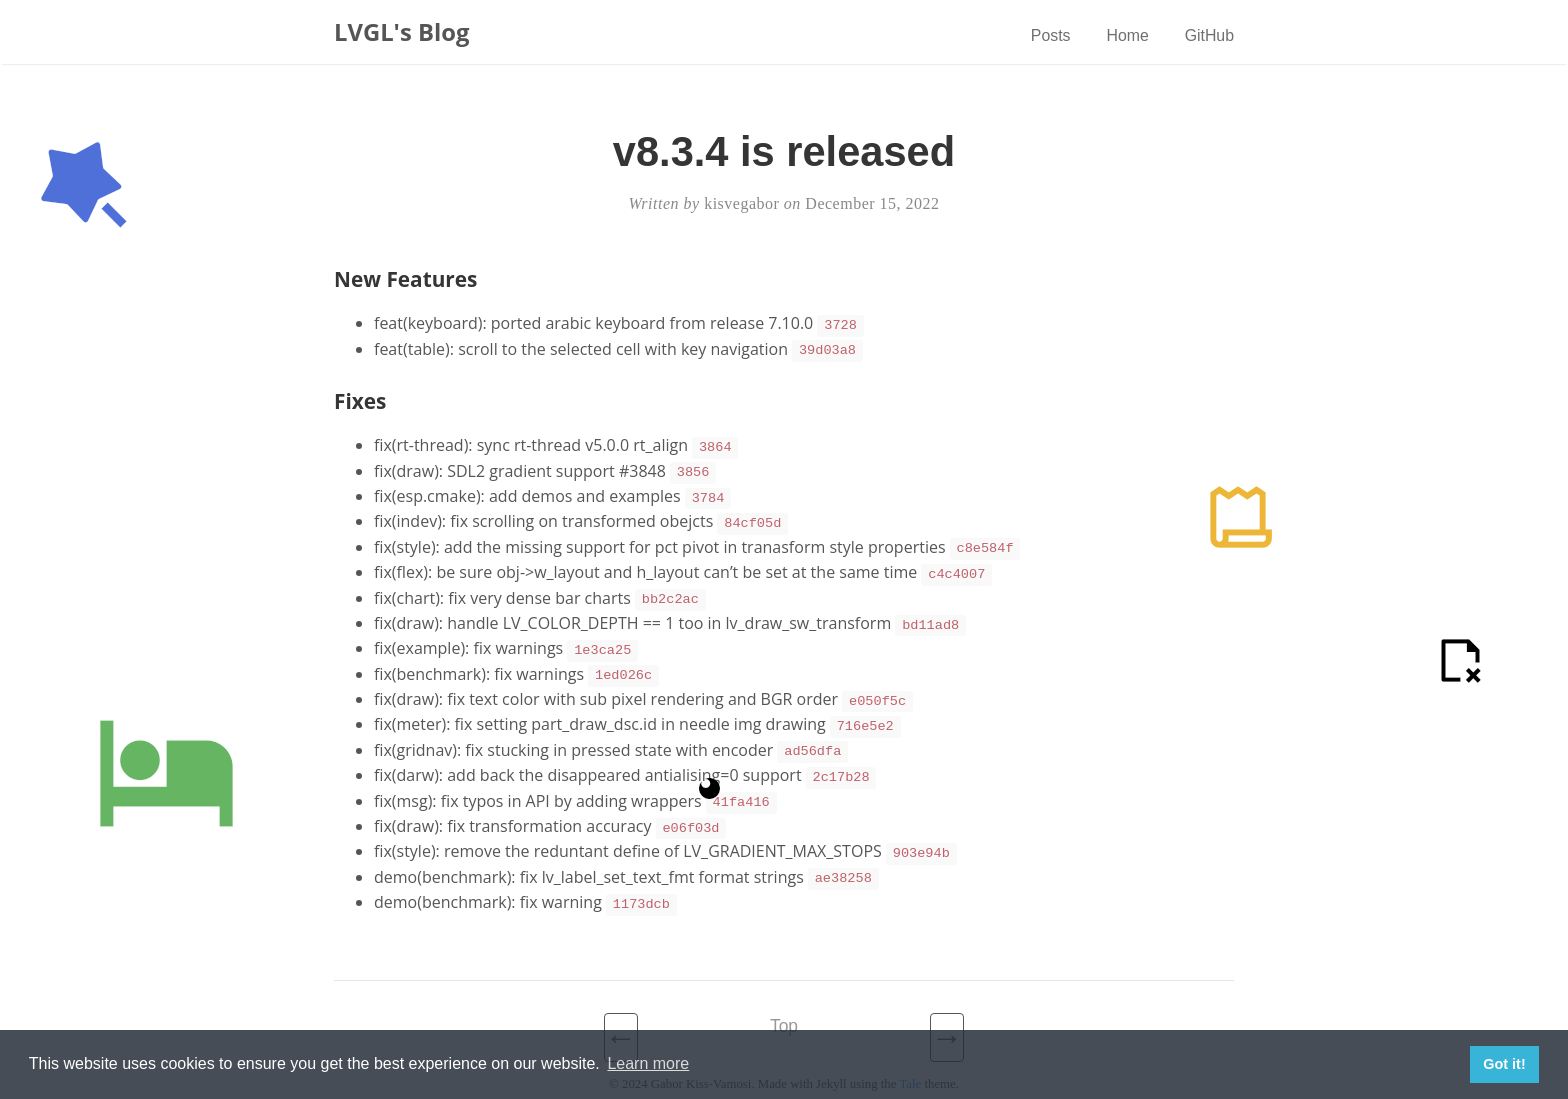  I want to click on find nearby hotels or accommodations, so click(166, 773).